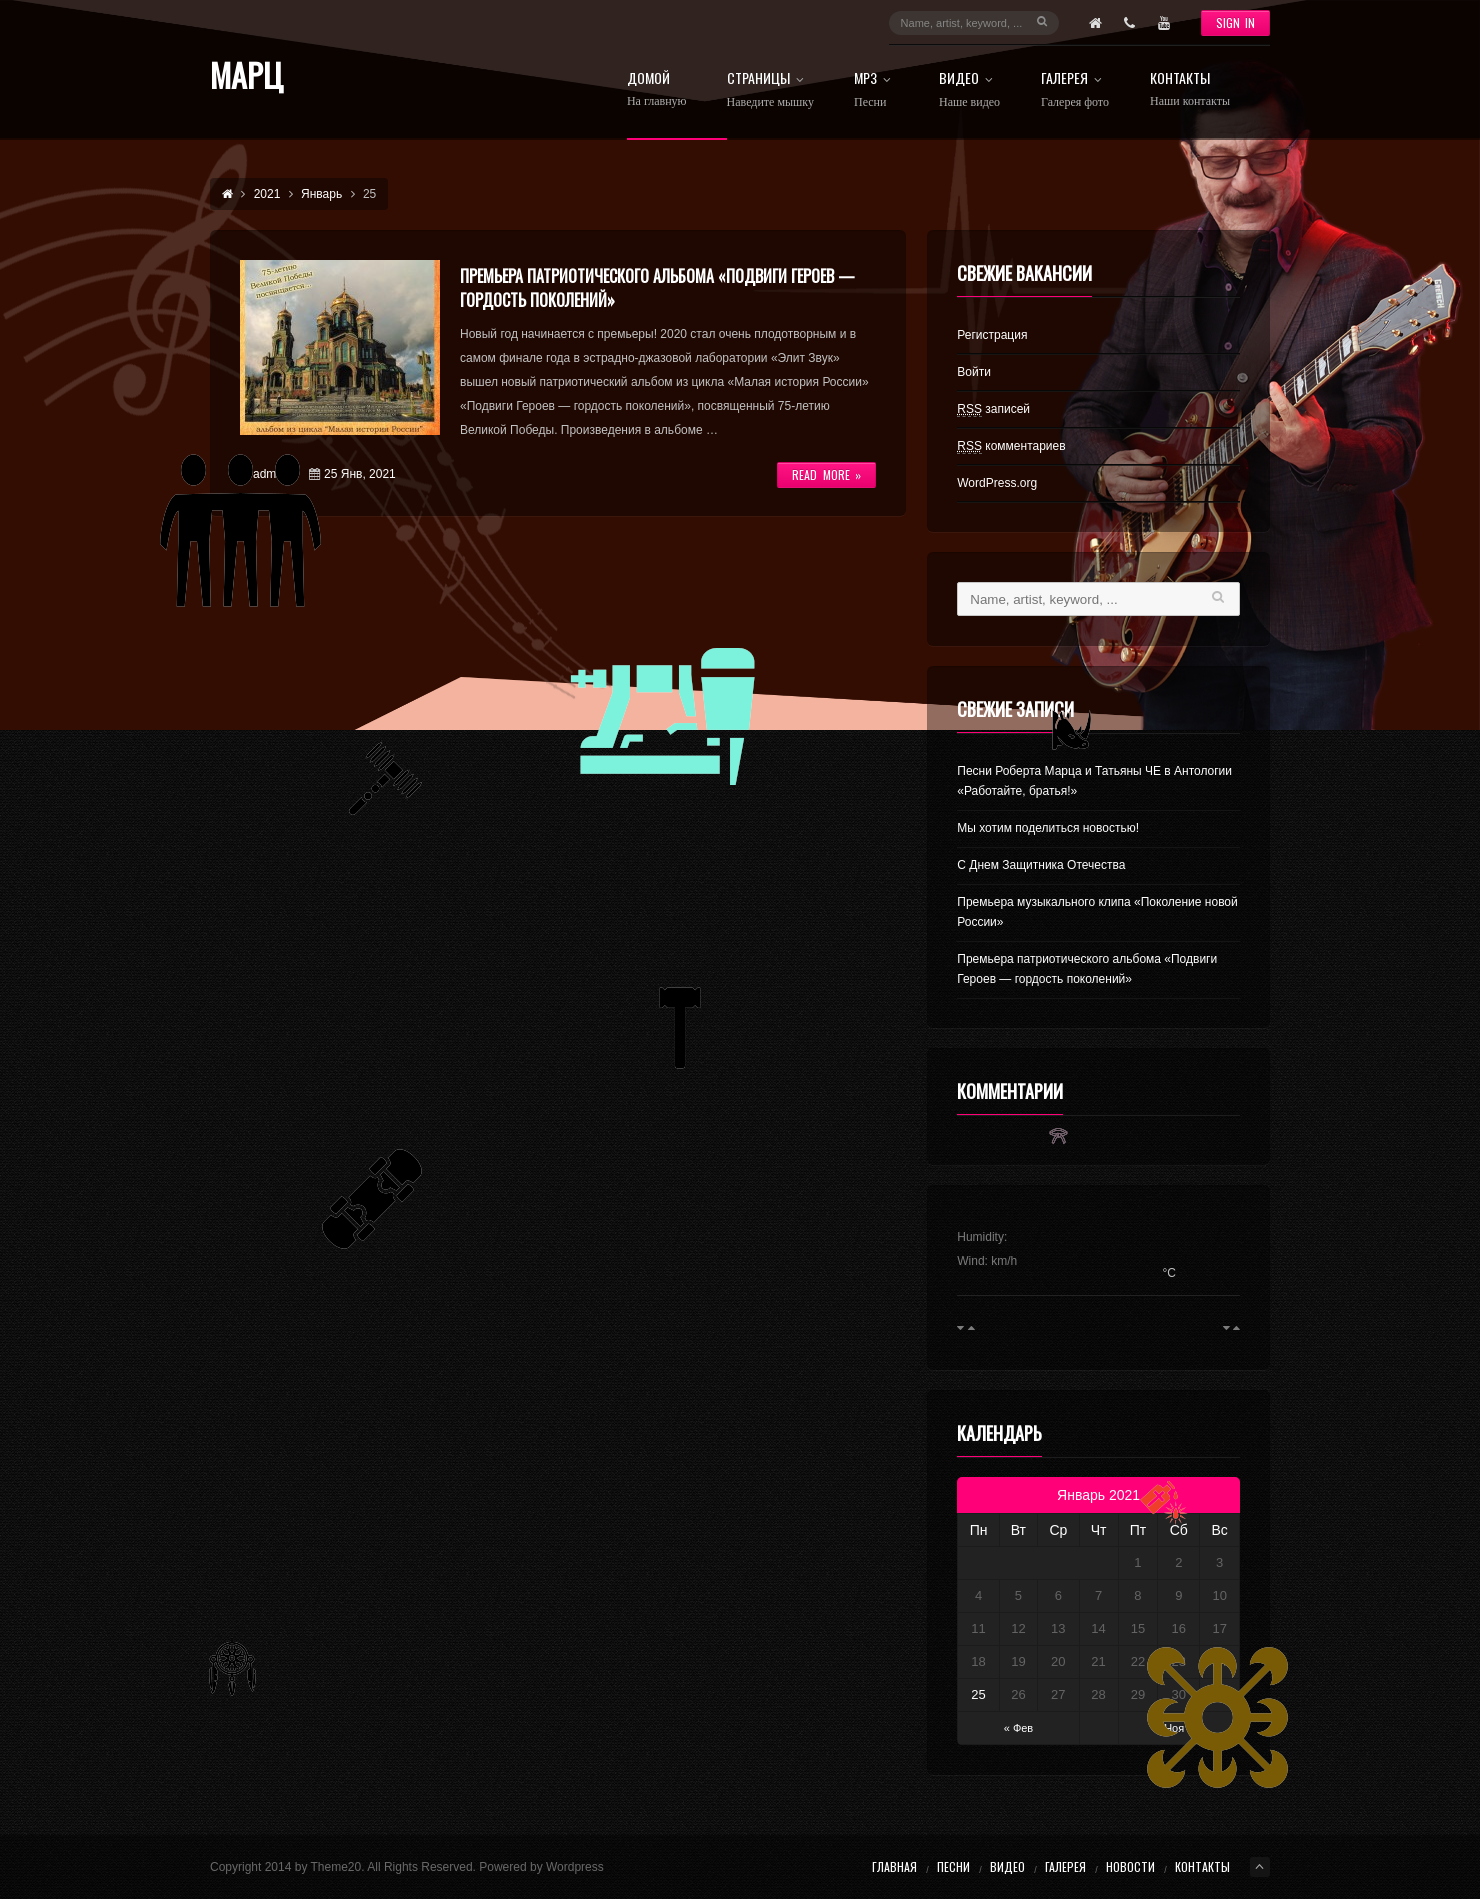 This screenshot has height=1899, width=1480. Describe the element at coordinates (240, 530) in the screenshot. I see `view your friends list` at that location.